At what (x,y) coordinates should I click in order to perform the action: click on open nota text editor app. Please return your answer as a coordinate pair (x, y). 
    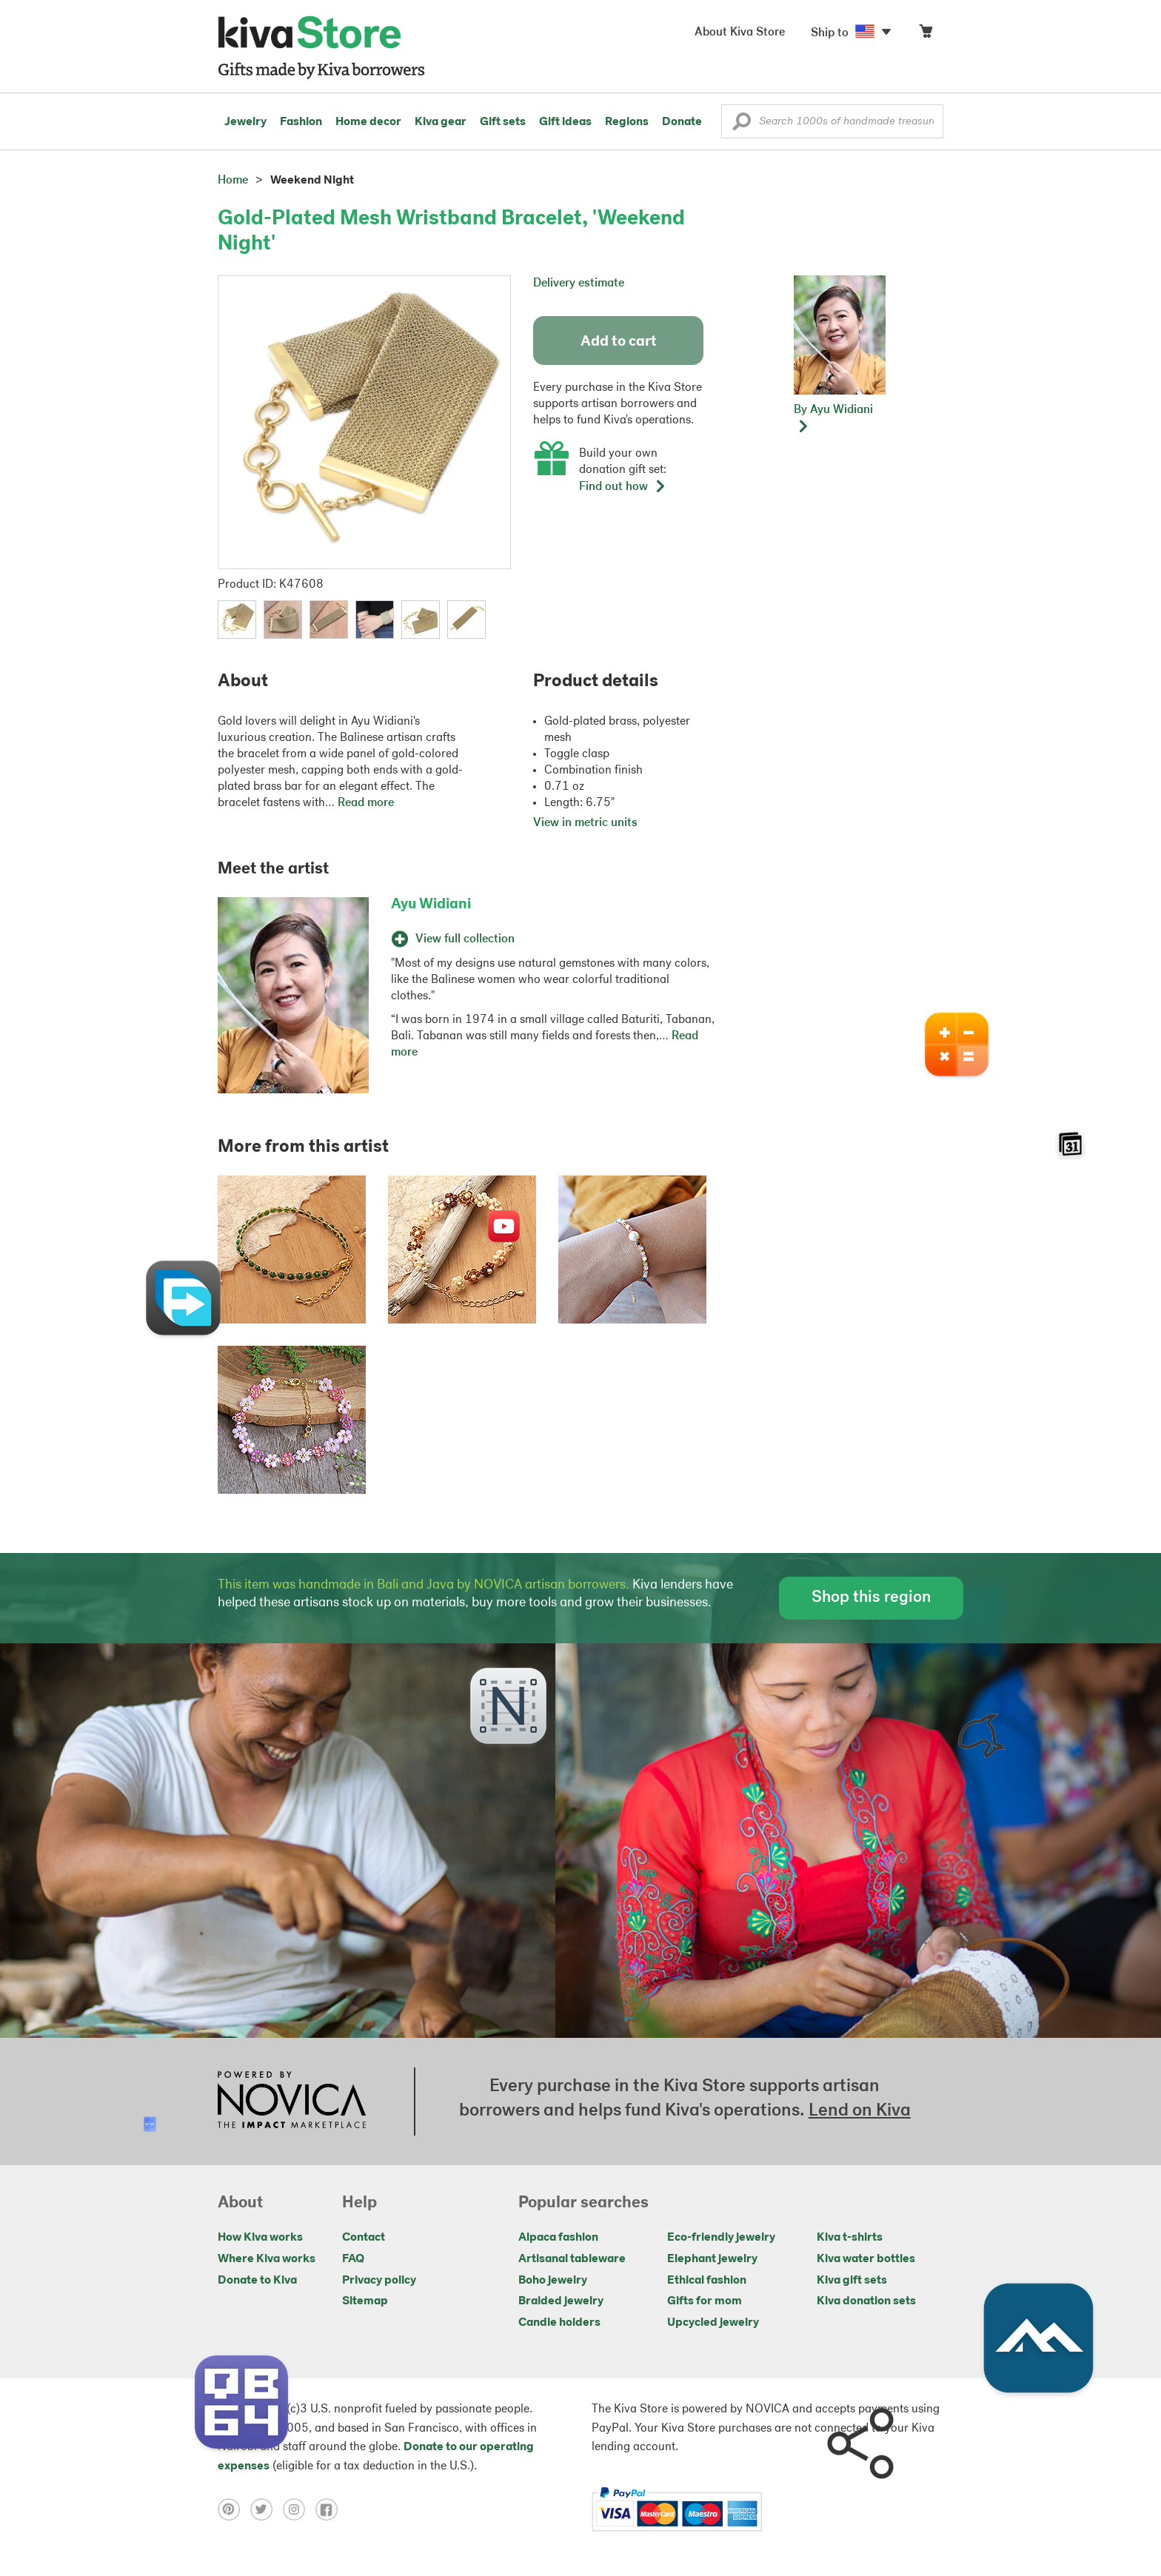
    Looking at the image, I should click on (508, 1705).